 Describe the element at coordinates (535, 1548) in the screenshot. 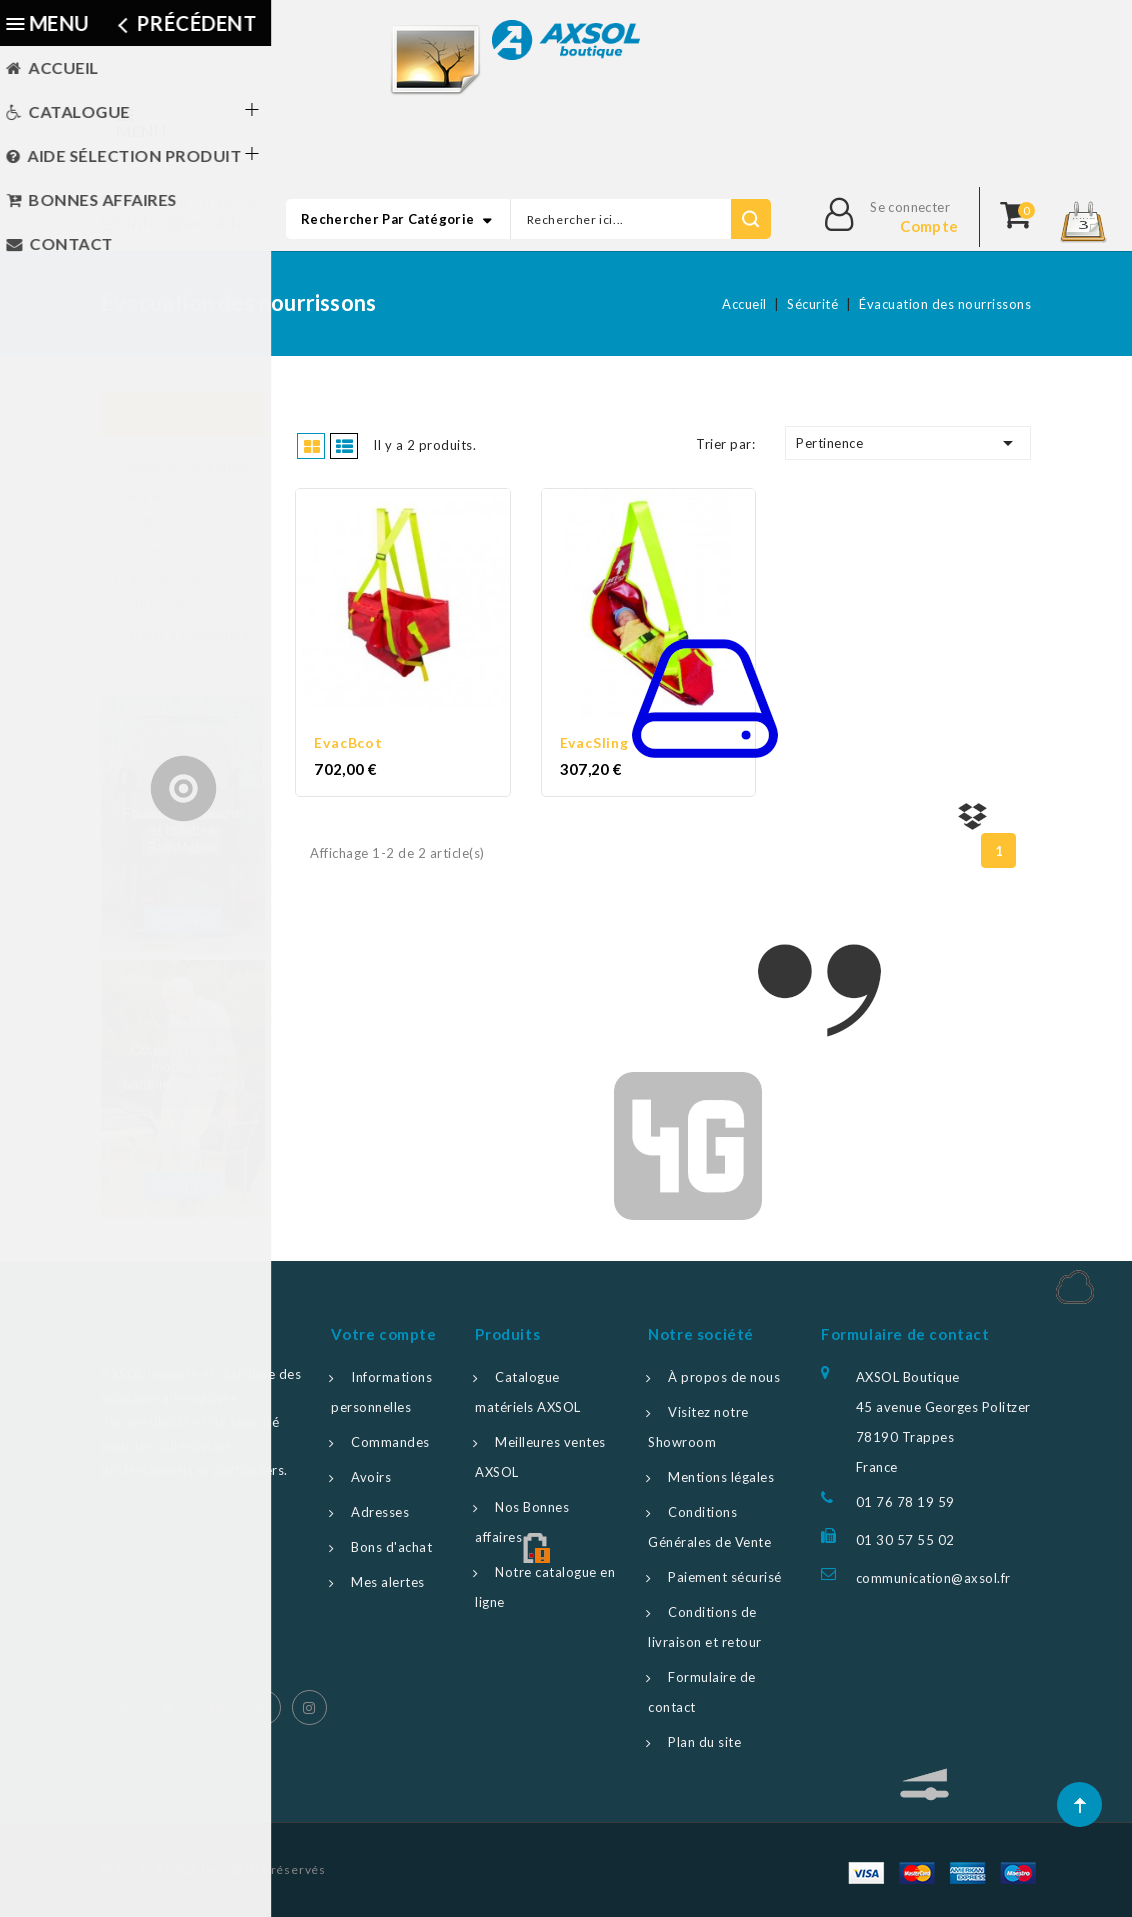

I see `indicates low battery warning` at that location.